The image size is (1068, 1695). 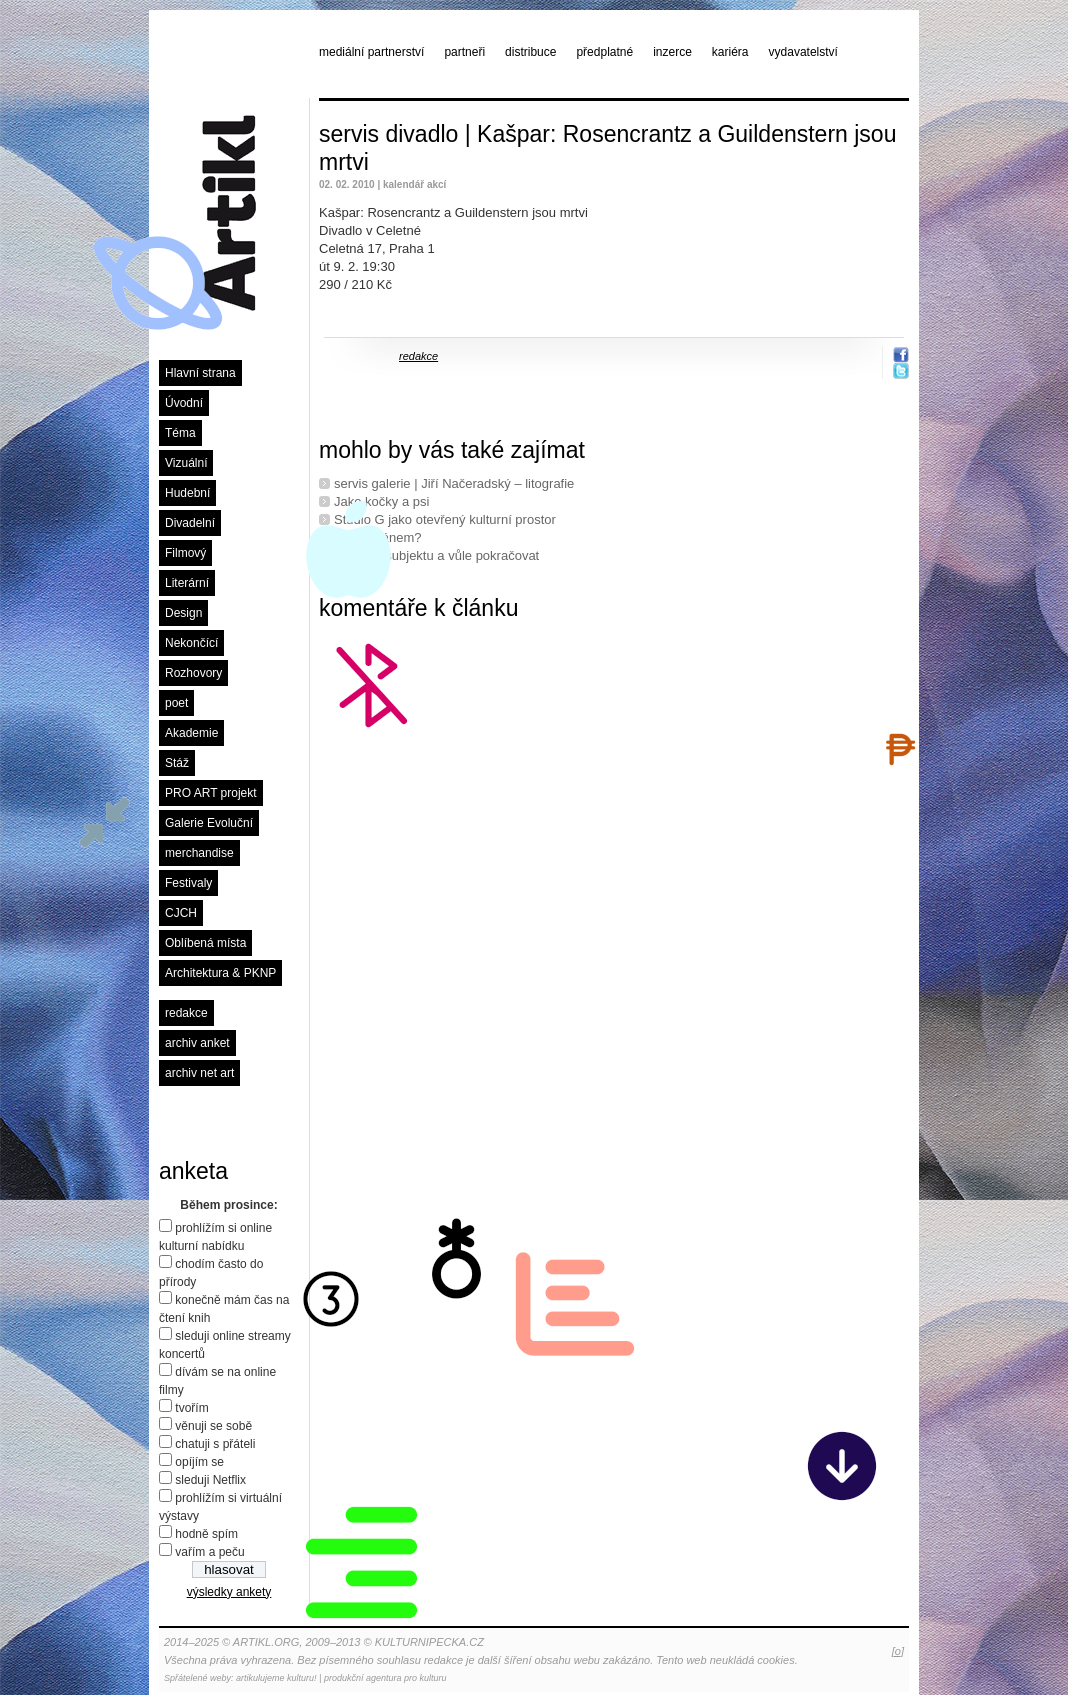 What do you see at coordinates (361, 1562) in the screenshot?
I see `align text to the right` at bounding box center [361, 1562].